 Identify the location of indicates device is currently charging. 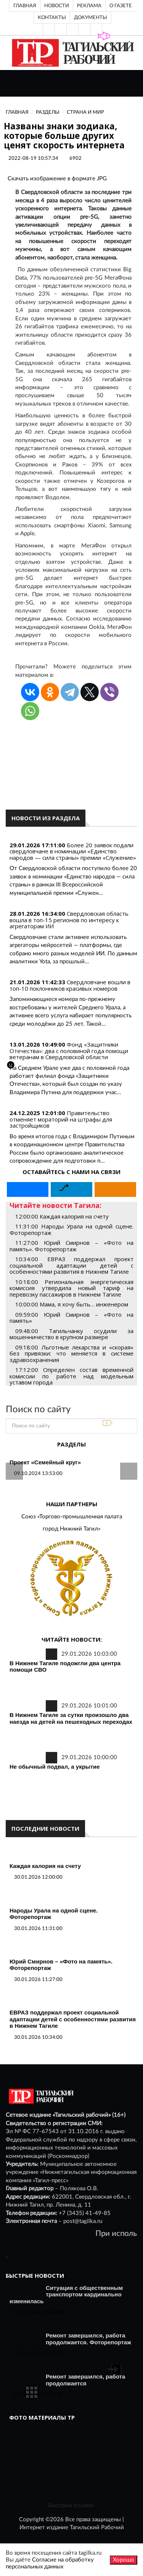
(107, 1423).